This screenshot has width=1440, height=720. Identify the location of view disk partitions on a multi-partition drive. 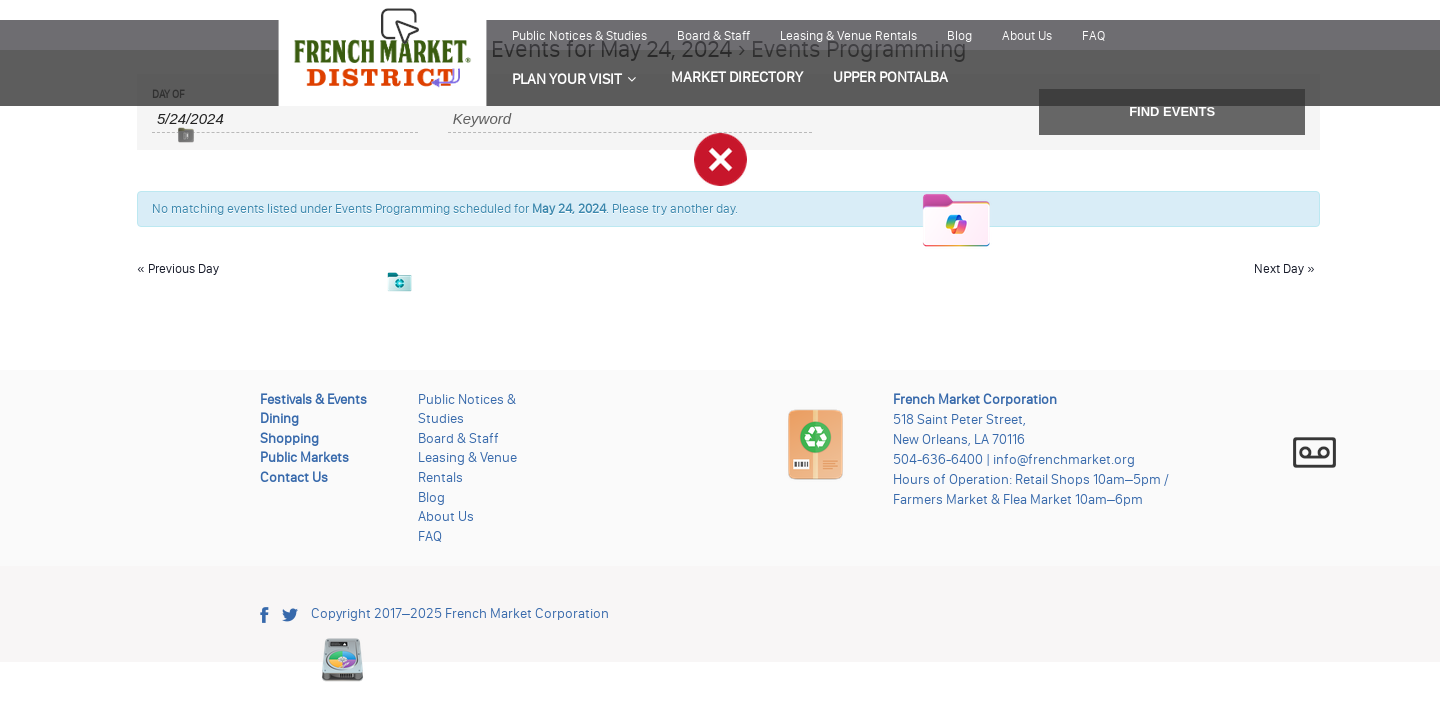
(342, 659).